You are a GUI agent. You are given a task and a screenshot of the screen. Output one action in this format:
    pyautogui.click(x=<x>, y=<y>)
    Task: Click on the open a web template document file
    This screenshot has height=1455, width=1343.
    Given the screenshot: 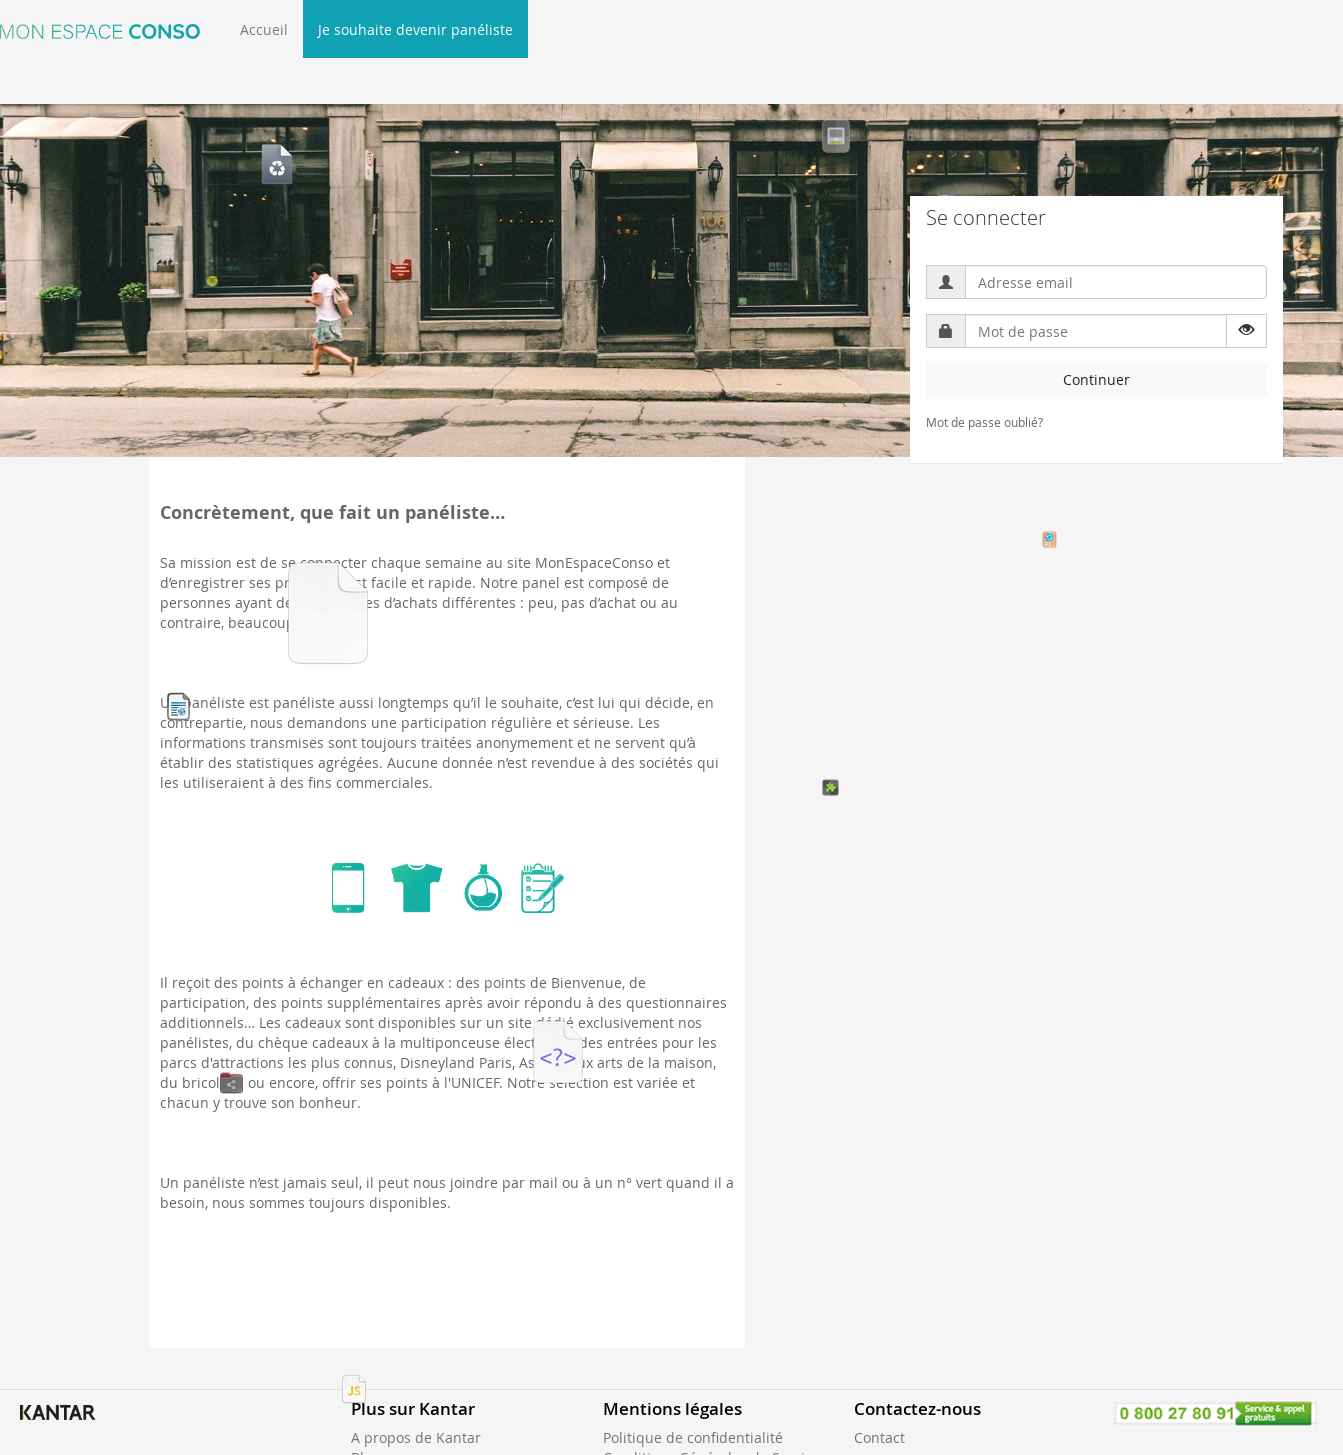 What is the action you would take?
    pyautogui.click(x=178, y=706)
    